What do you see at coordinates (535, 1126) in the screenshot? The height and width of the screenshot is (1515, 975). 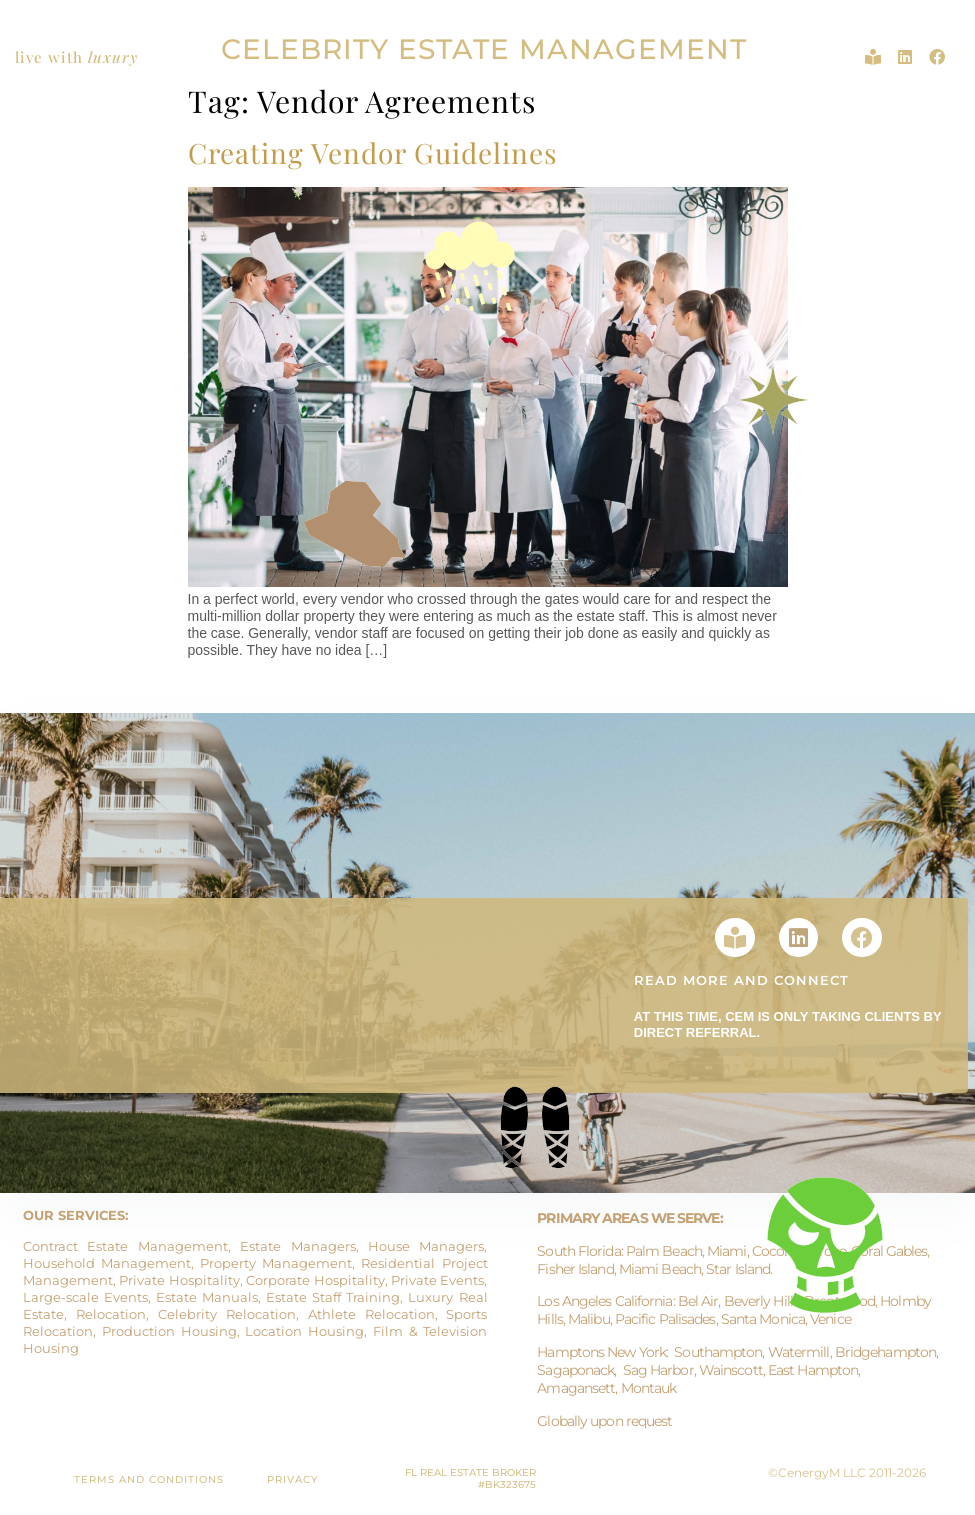 I see `equip leg armor to your character` at bounding box center [535, 1126].